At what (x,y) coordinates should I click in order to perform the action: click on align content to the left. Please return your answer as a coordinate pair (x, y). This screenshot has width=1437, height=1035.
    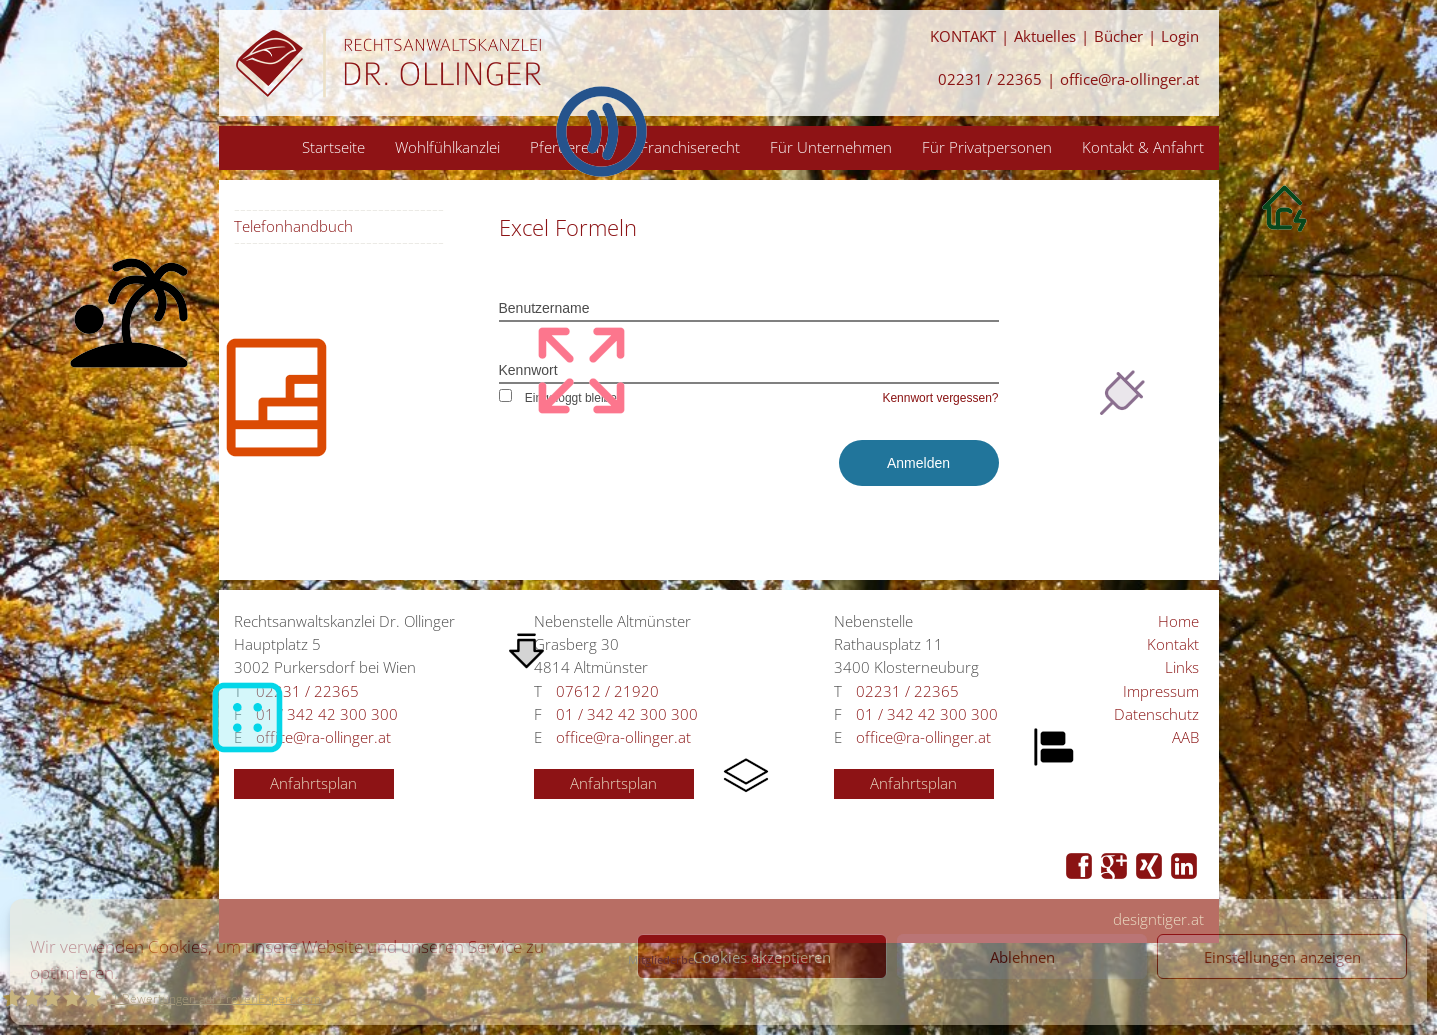
    Looking at the image, I should click on (1053, 747).